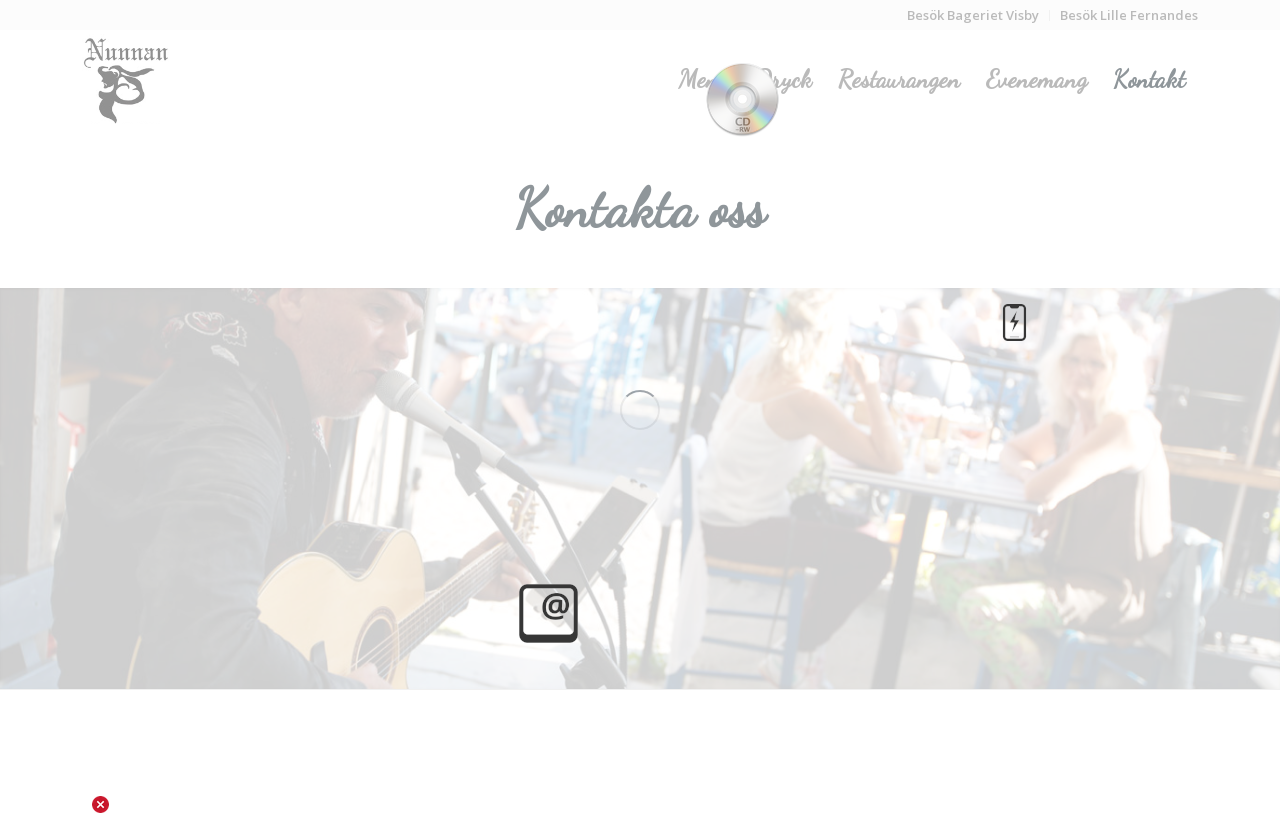  Describe the element at coordinates (548, 613) in the screenshot. I see `access keyboard and input settings` at that location.